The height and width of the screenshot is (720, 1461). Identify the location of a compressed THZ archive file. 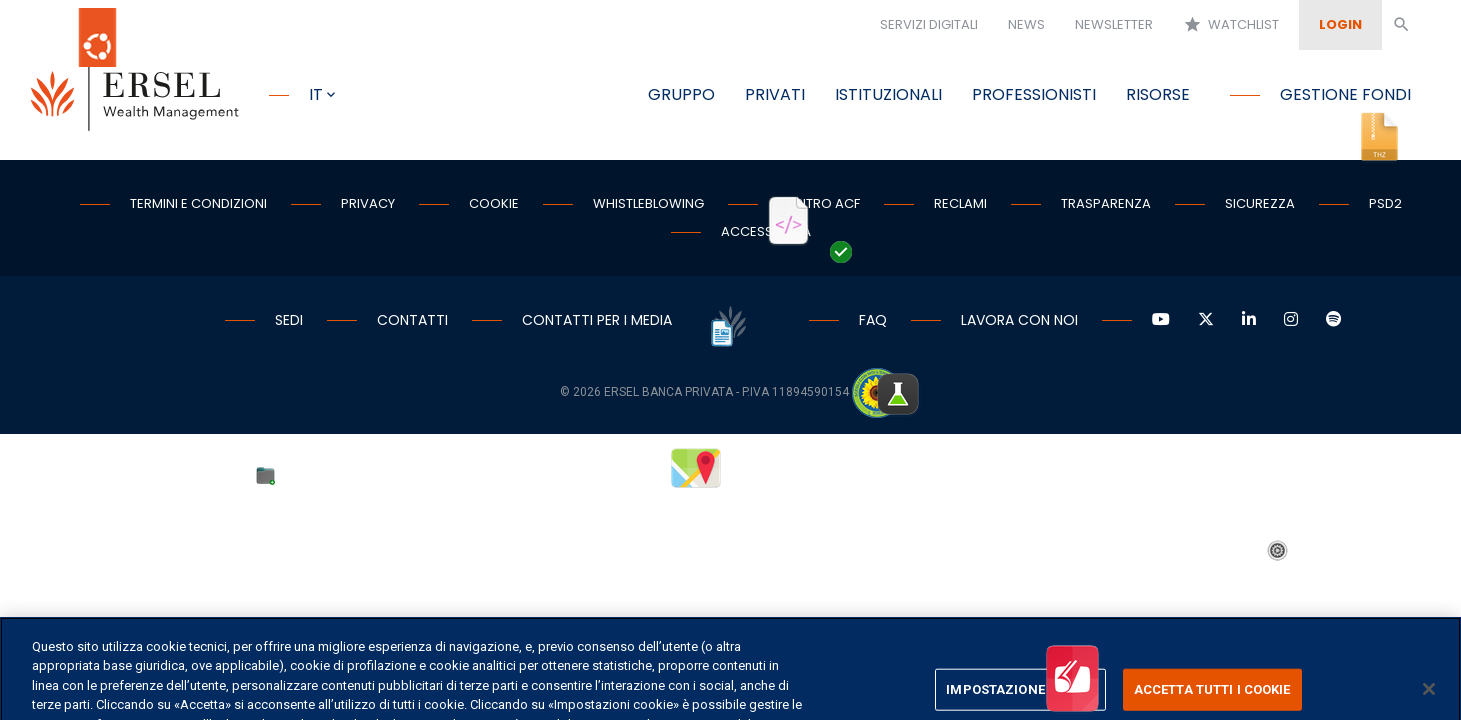
(1379, 137).